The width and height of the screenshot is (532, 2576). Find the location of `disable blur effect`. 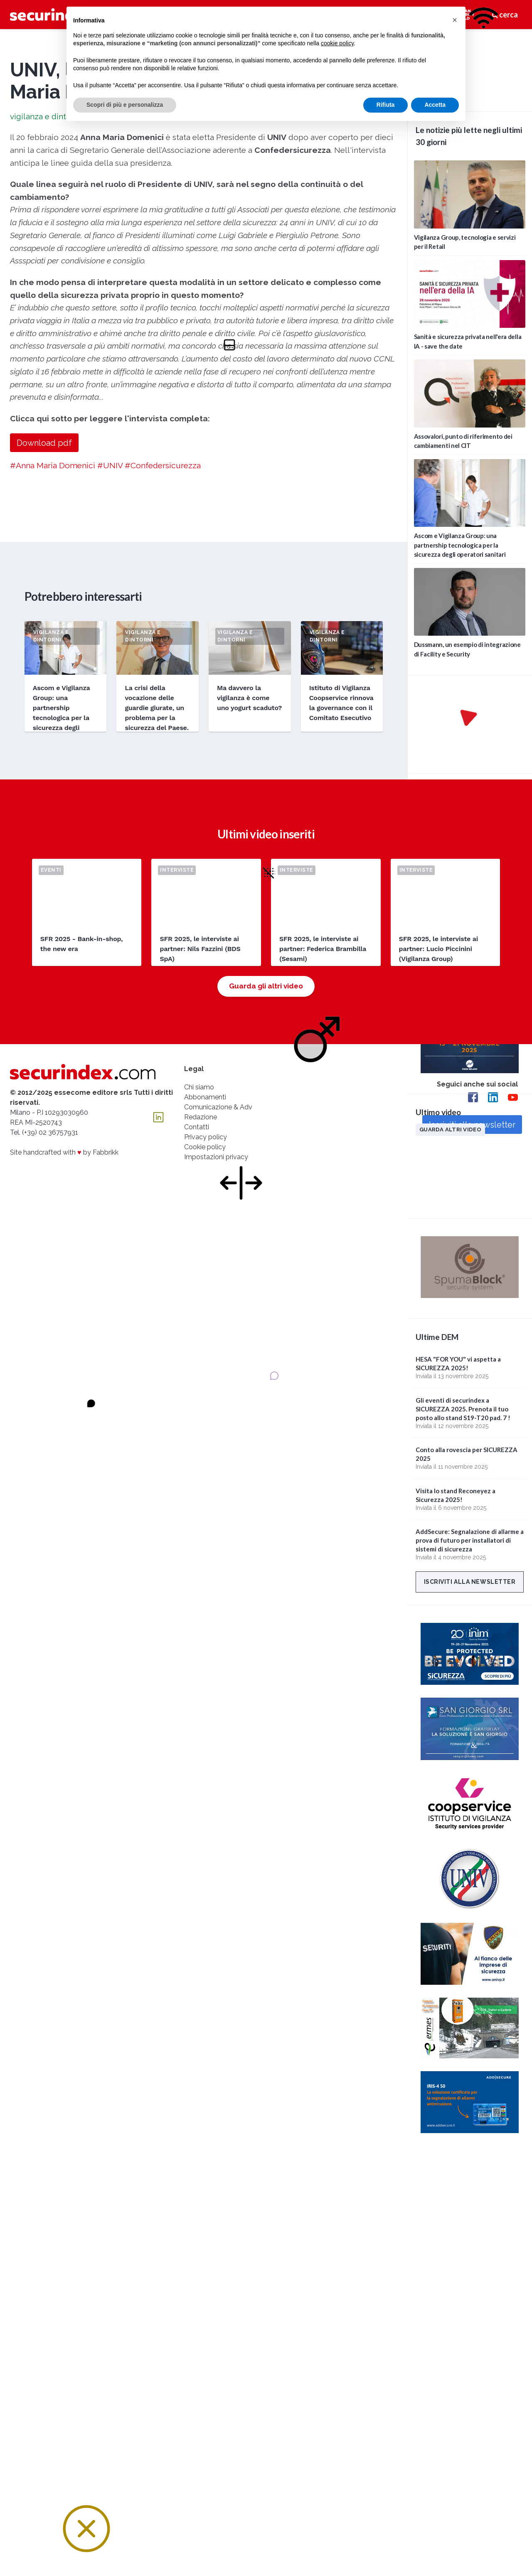

disable blur effect is located at coordinates (269, 873).